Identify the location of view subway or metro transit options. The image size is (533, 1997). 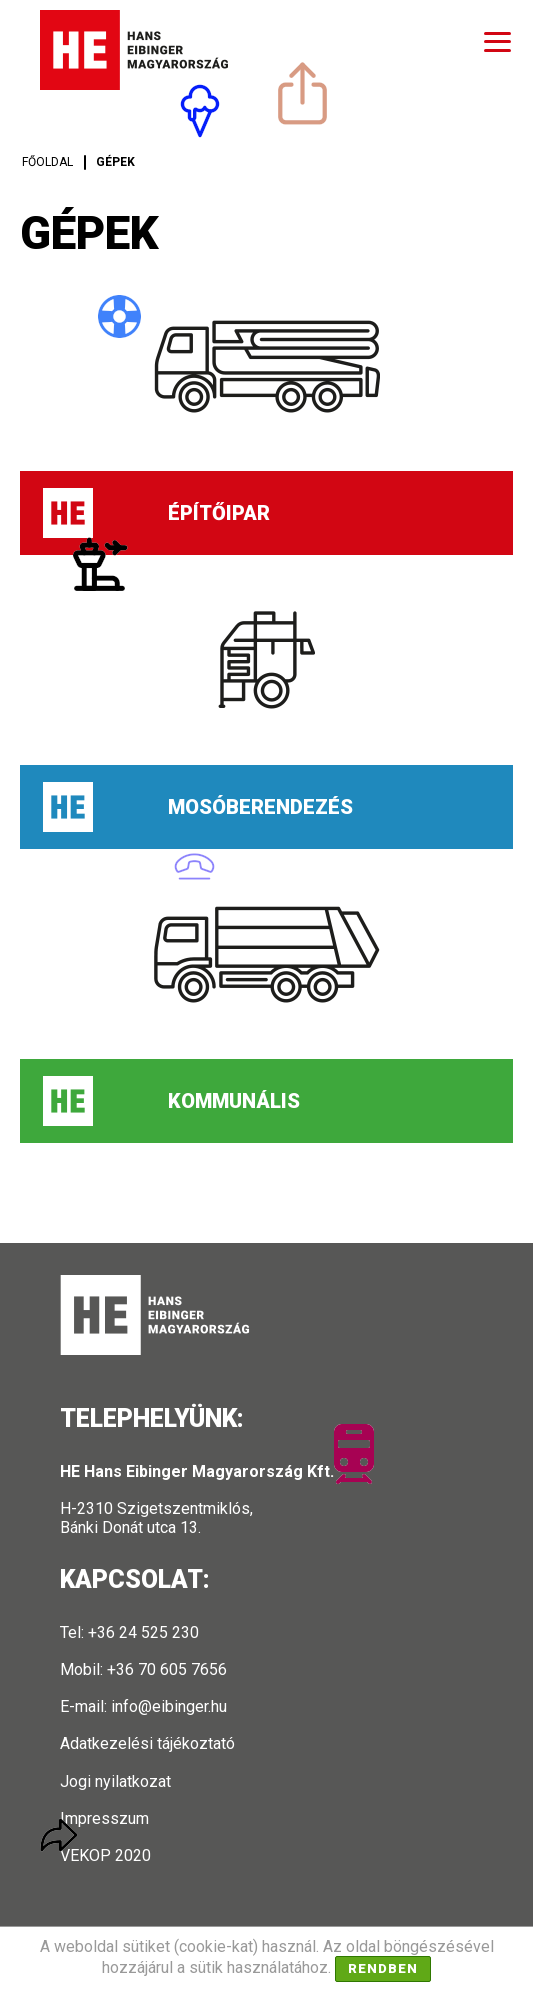
(354, 1454).